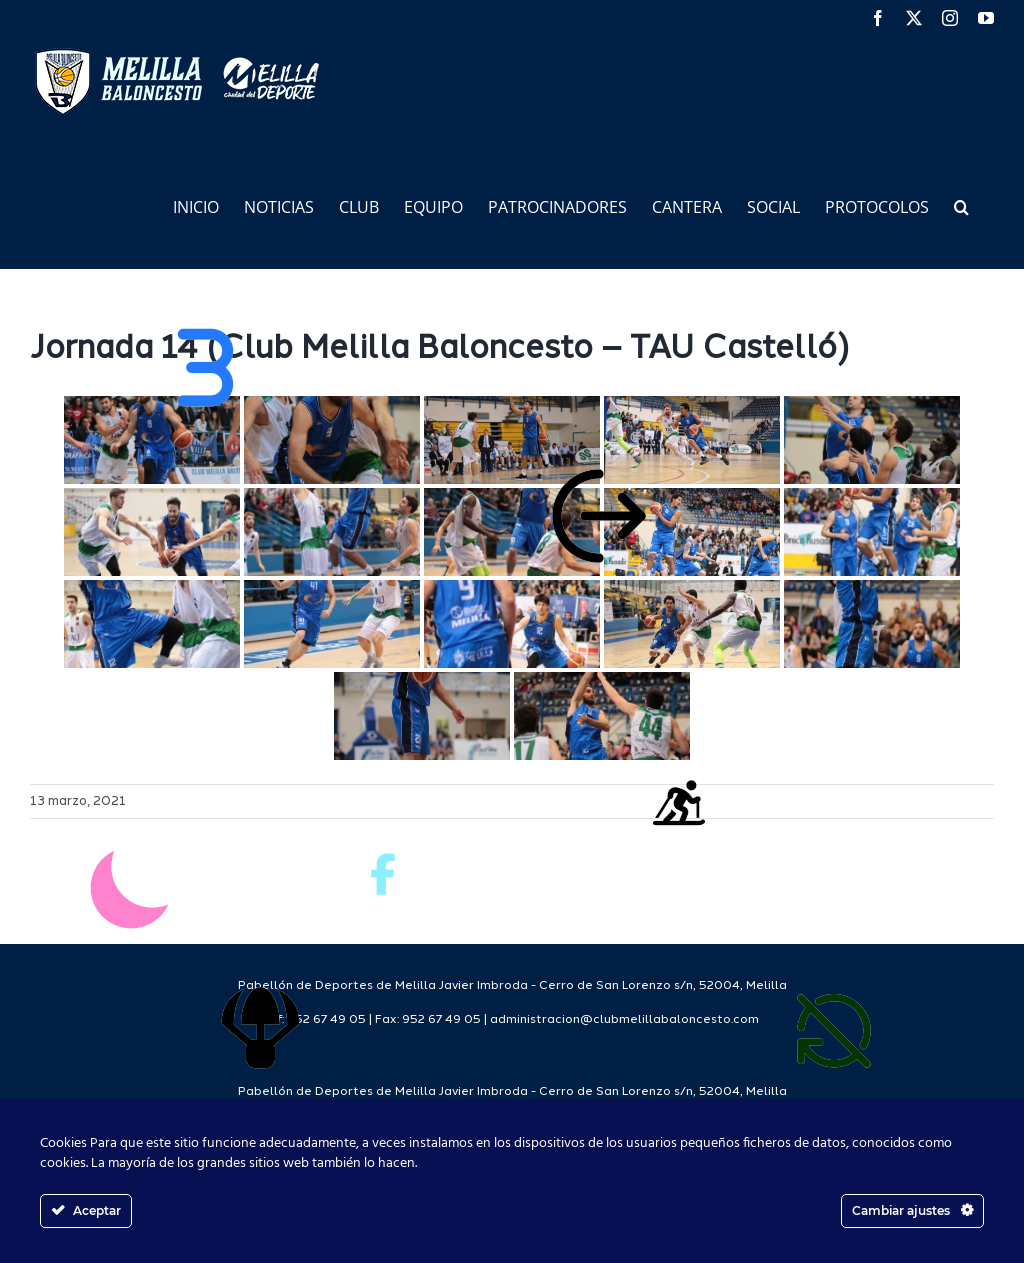 Image resolution: width=1024 pixels, height=1263 pixels. What do you see at coordinates (129, 889) in the screenshot?
I see `toggle dark mode` at bounding box center [129, 889].